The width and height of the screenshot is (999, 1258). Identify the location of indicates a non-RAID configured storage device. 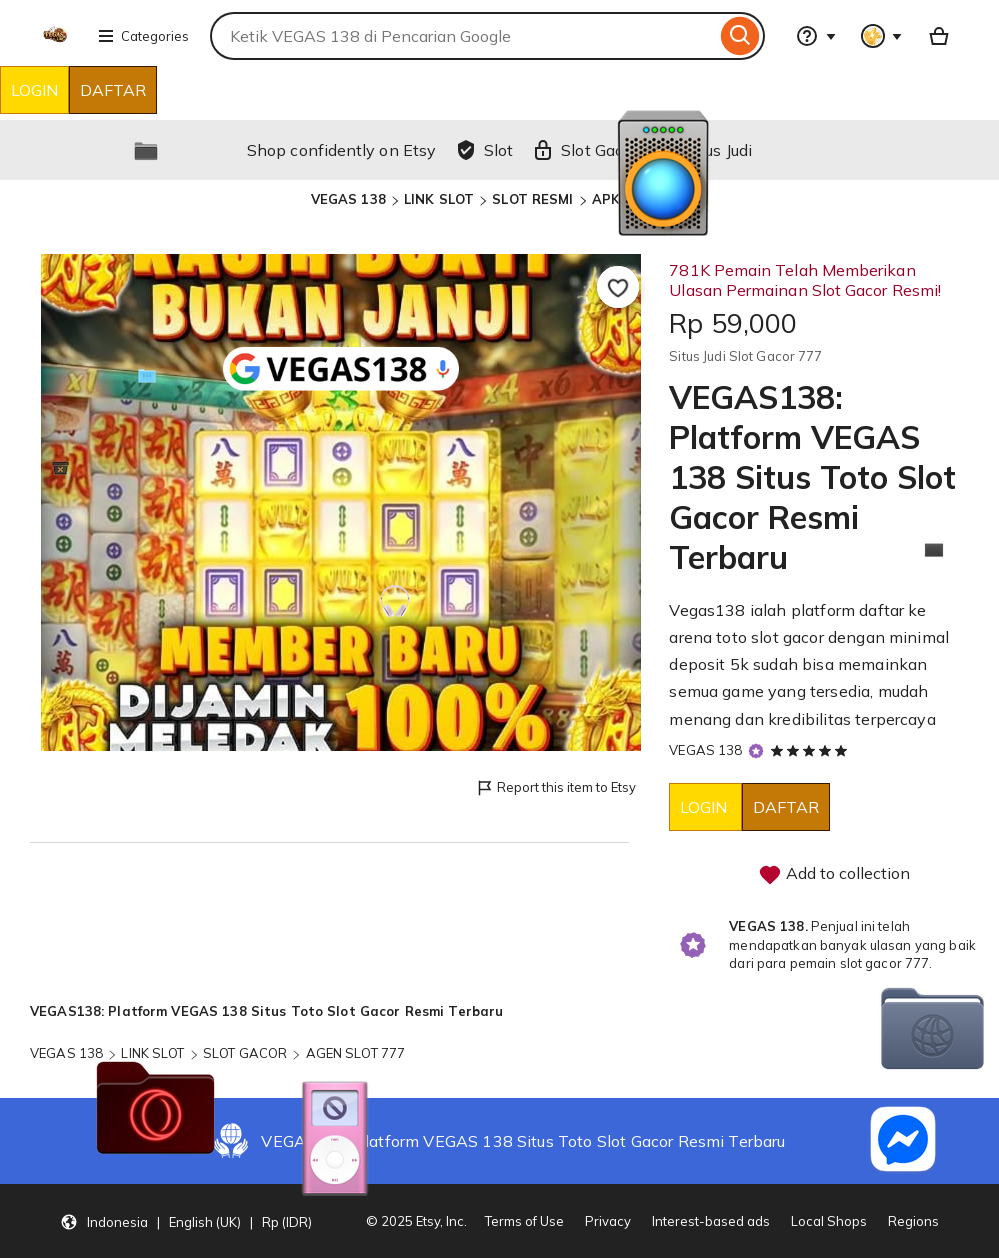
(663, 173).